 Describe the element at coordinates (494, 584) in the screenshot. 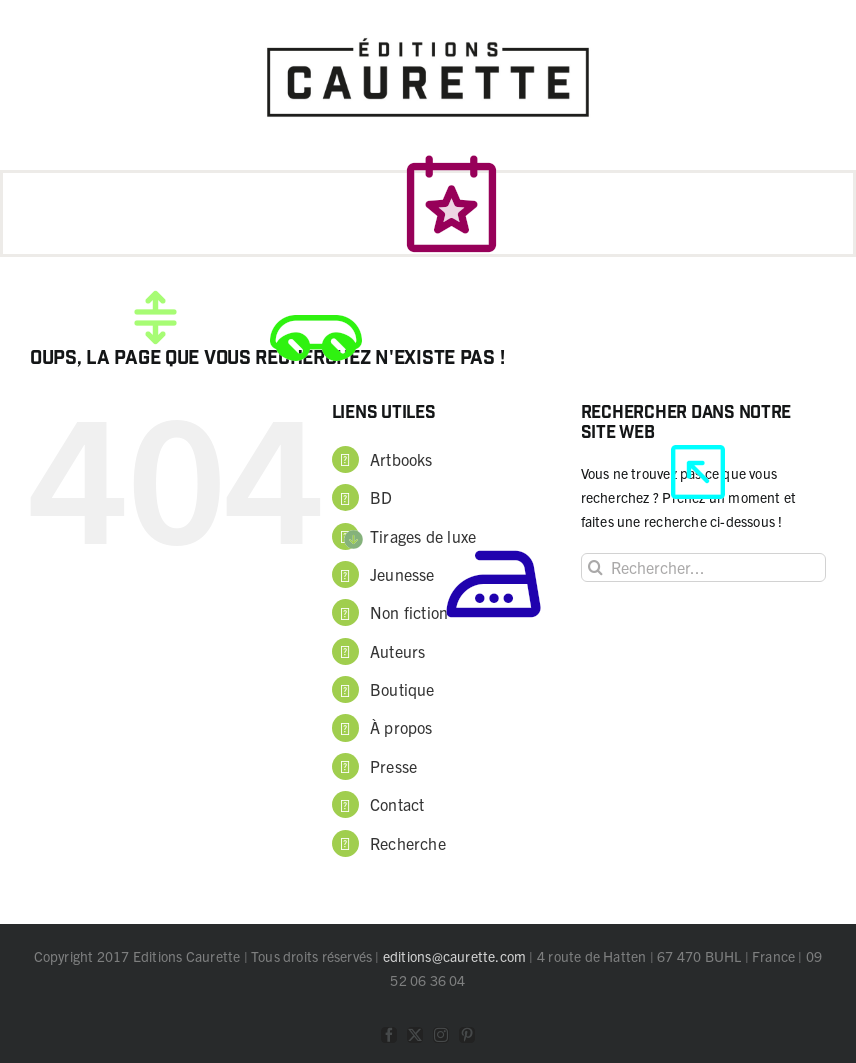

I see `select high heat ironing setting` at that location.